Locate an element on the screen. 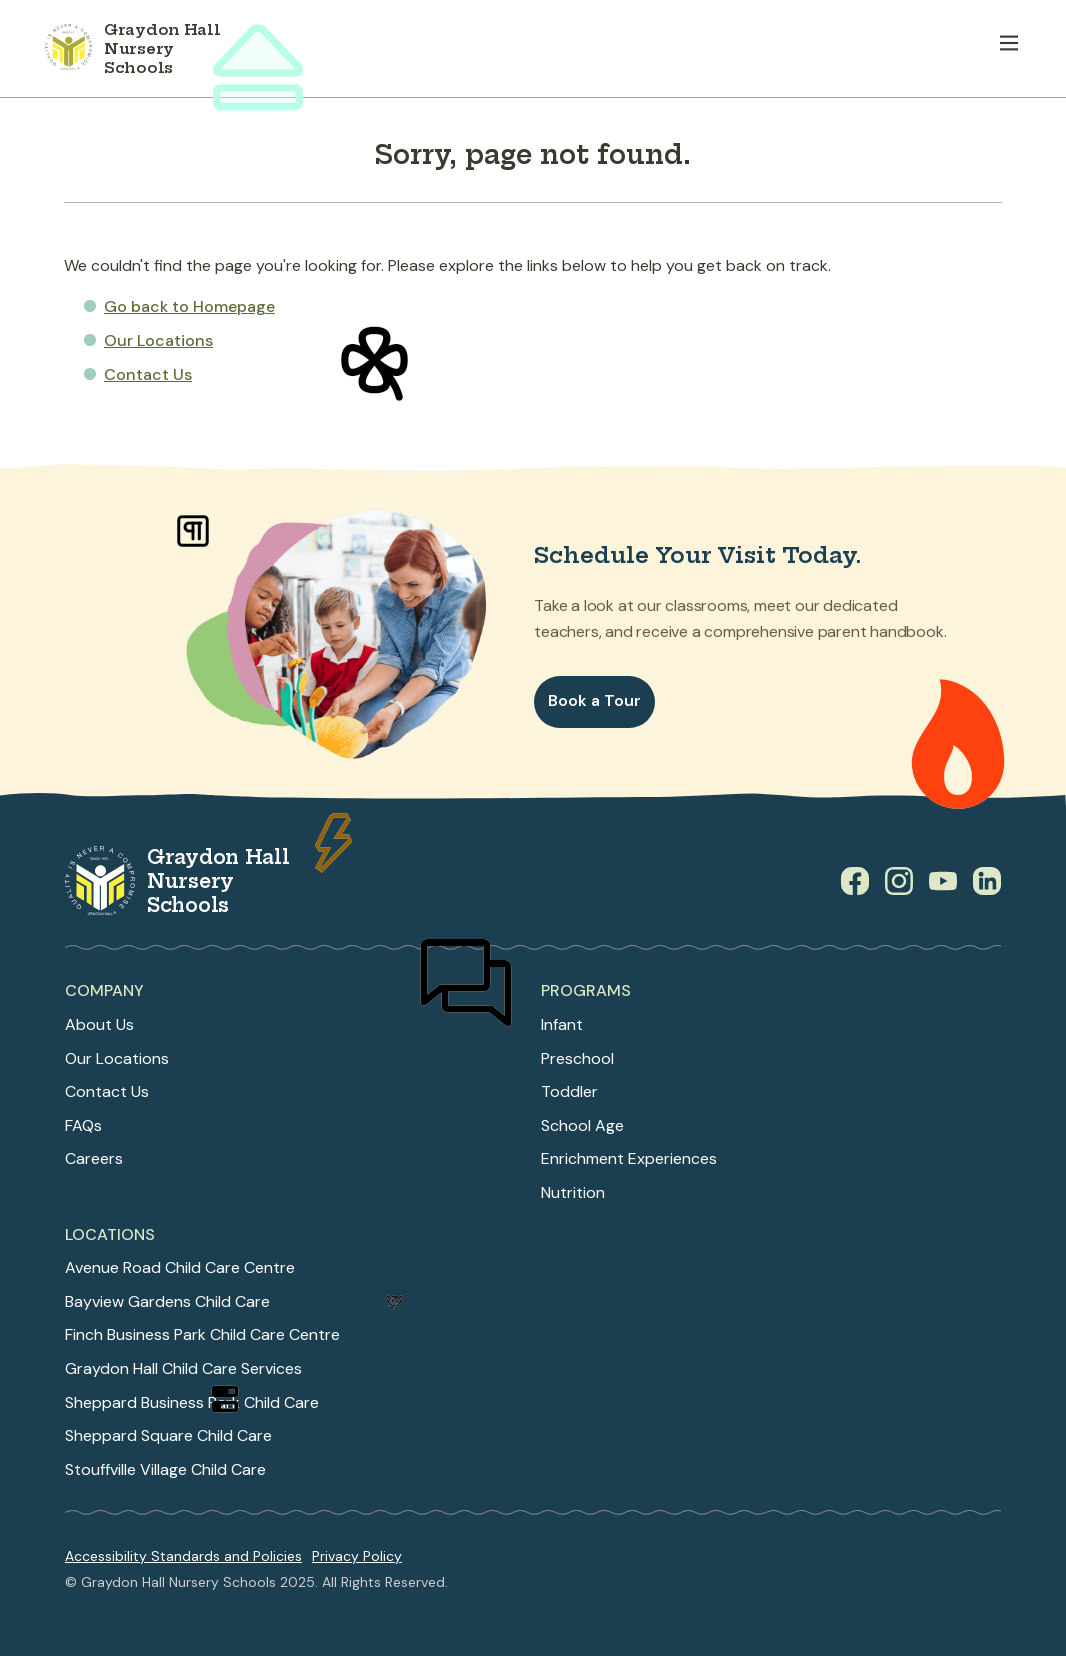 This screenshot has width=1066, height=1656. open your conversations is located at coordinates (466, 981).